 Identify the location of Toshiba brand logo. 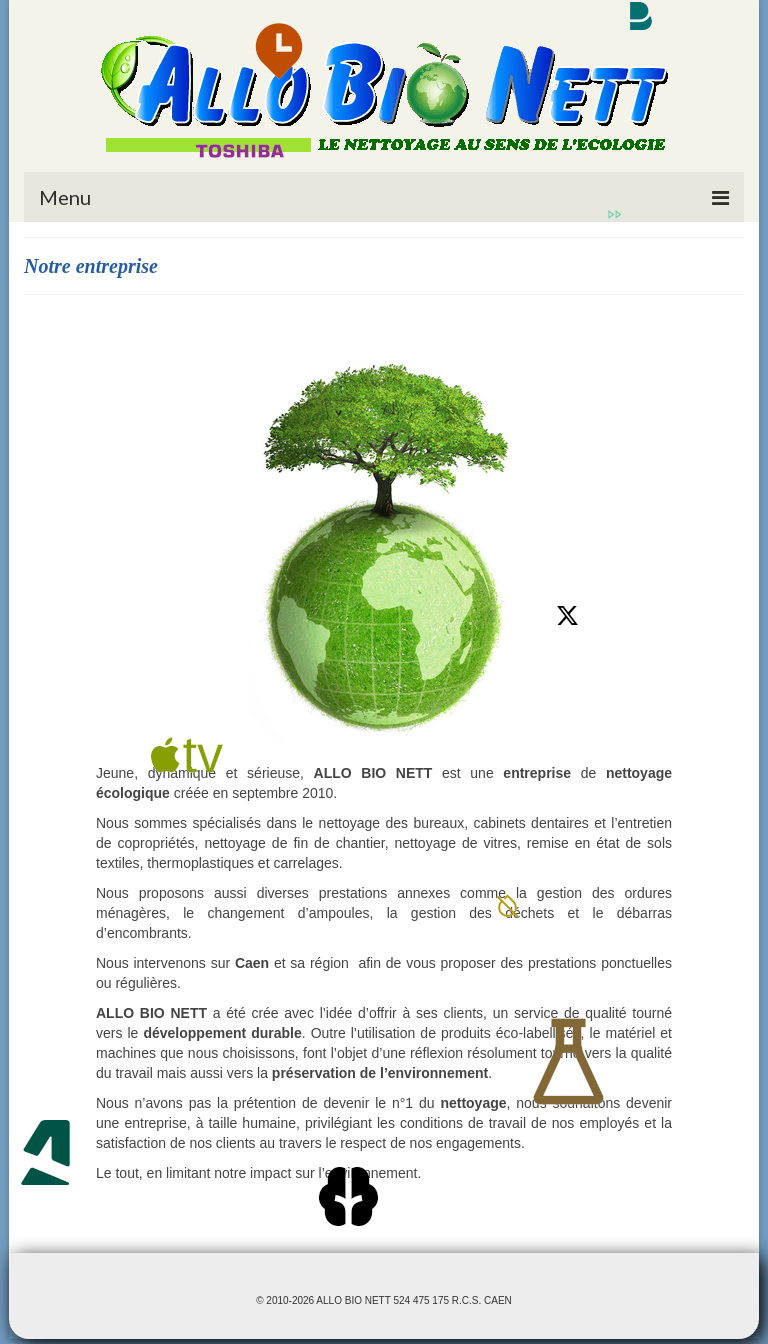
(240, 151).